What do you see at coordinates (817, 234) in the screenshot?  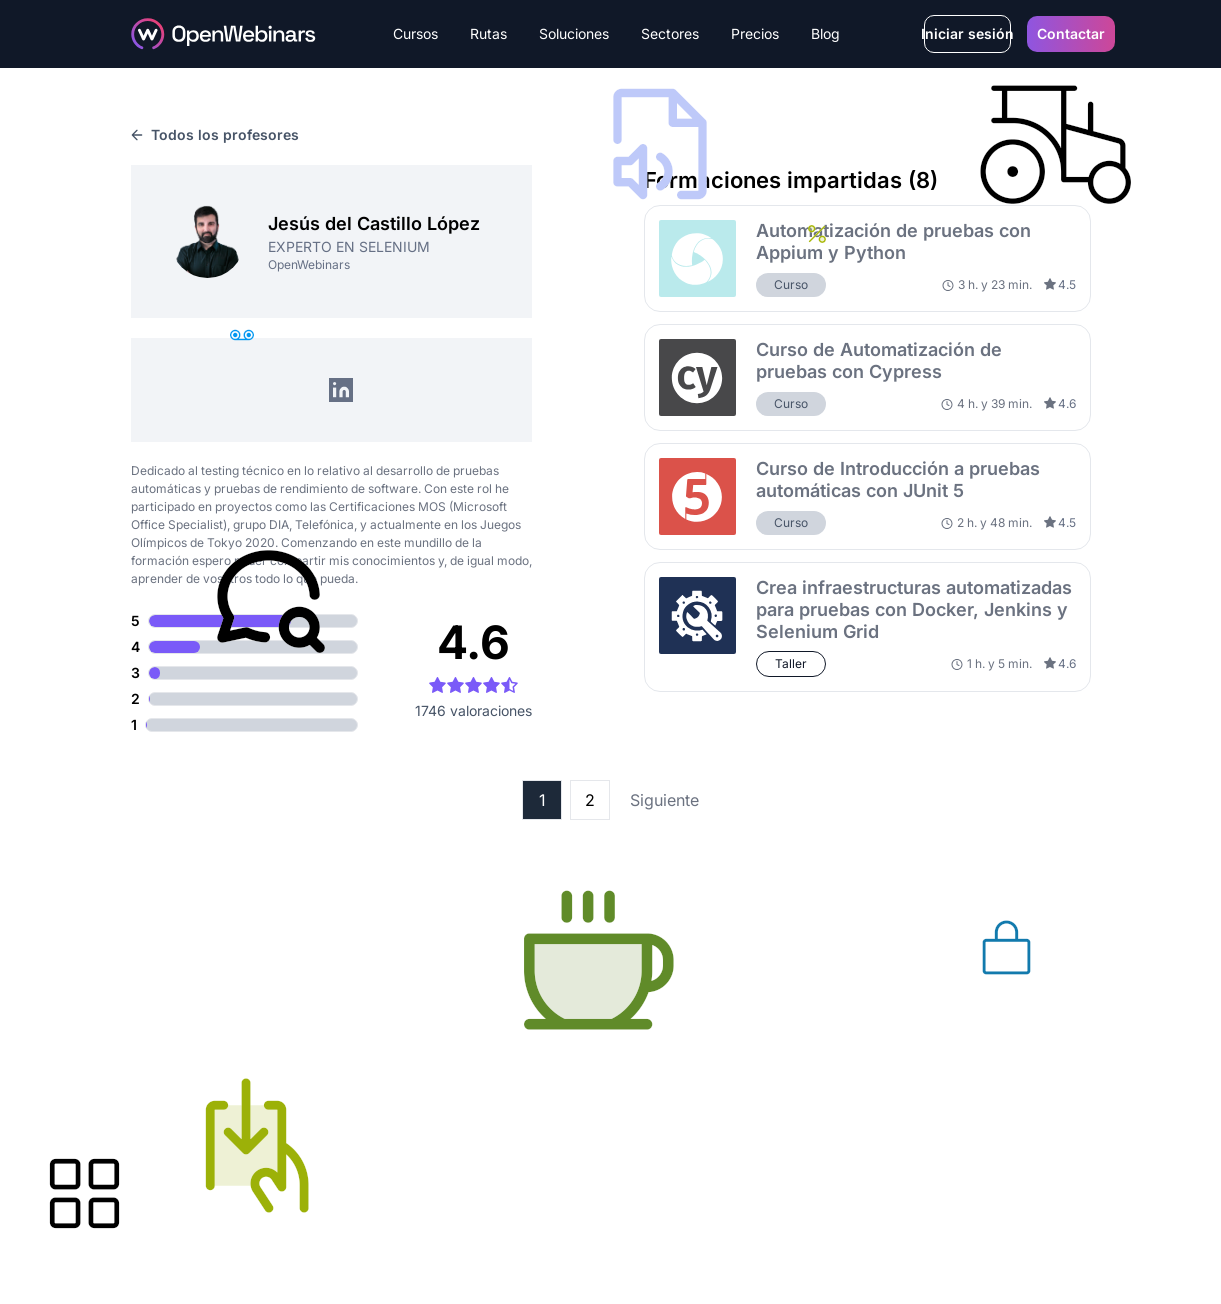 I see `view discount or sale pricing` at bounding box center [817, 234].